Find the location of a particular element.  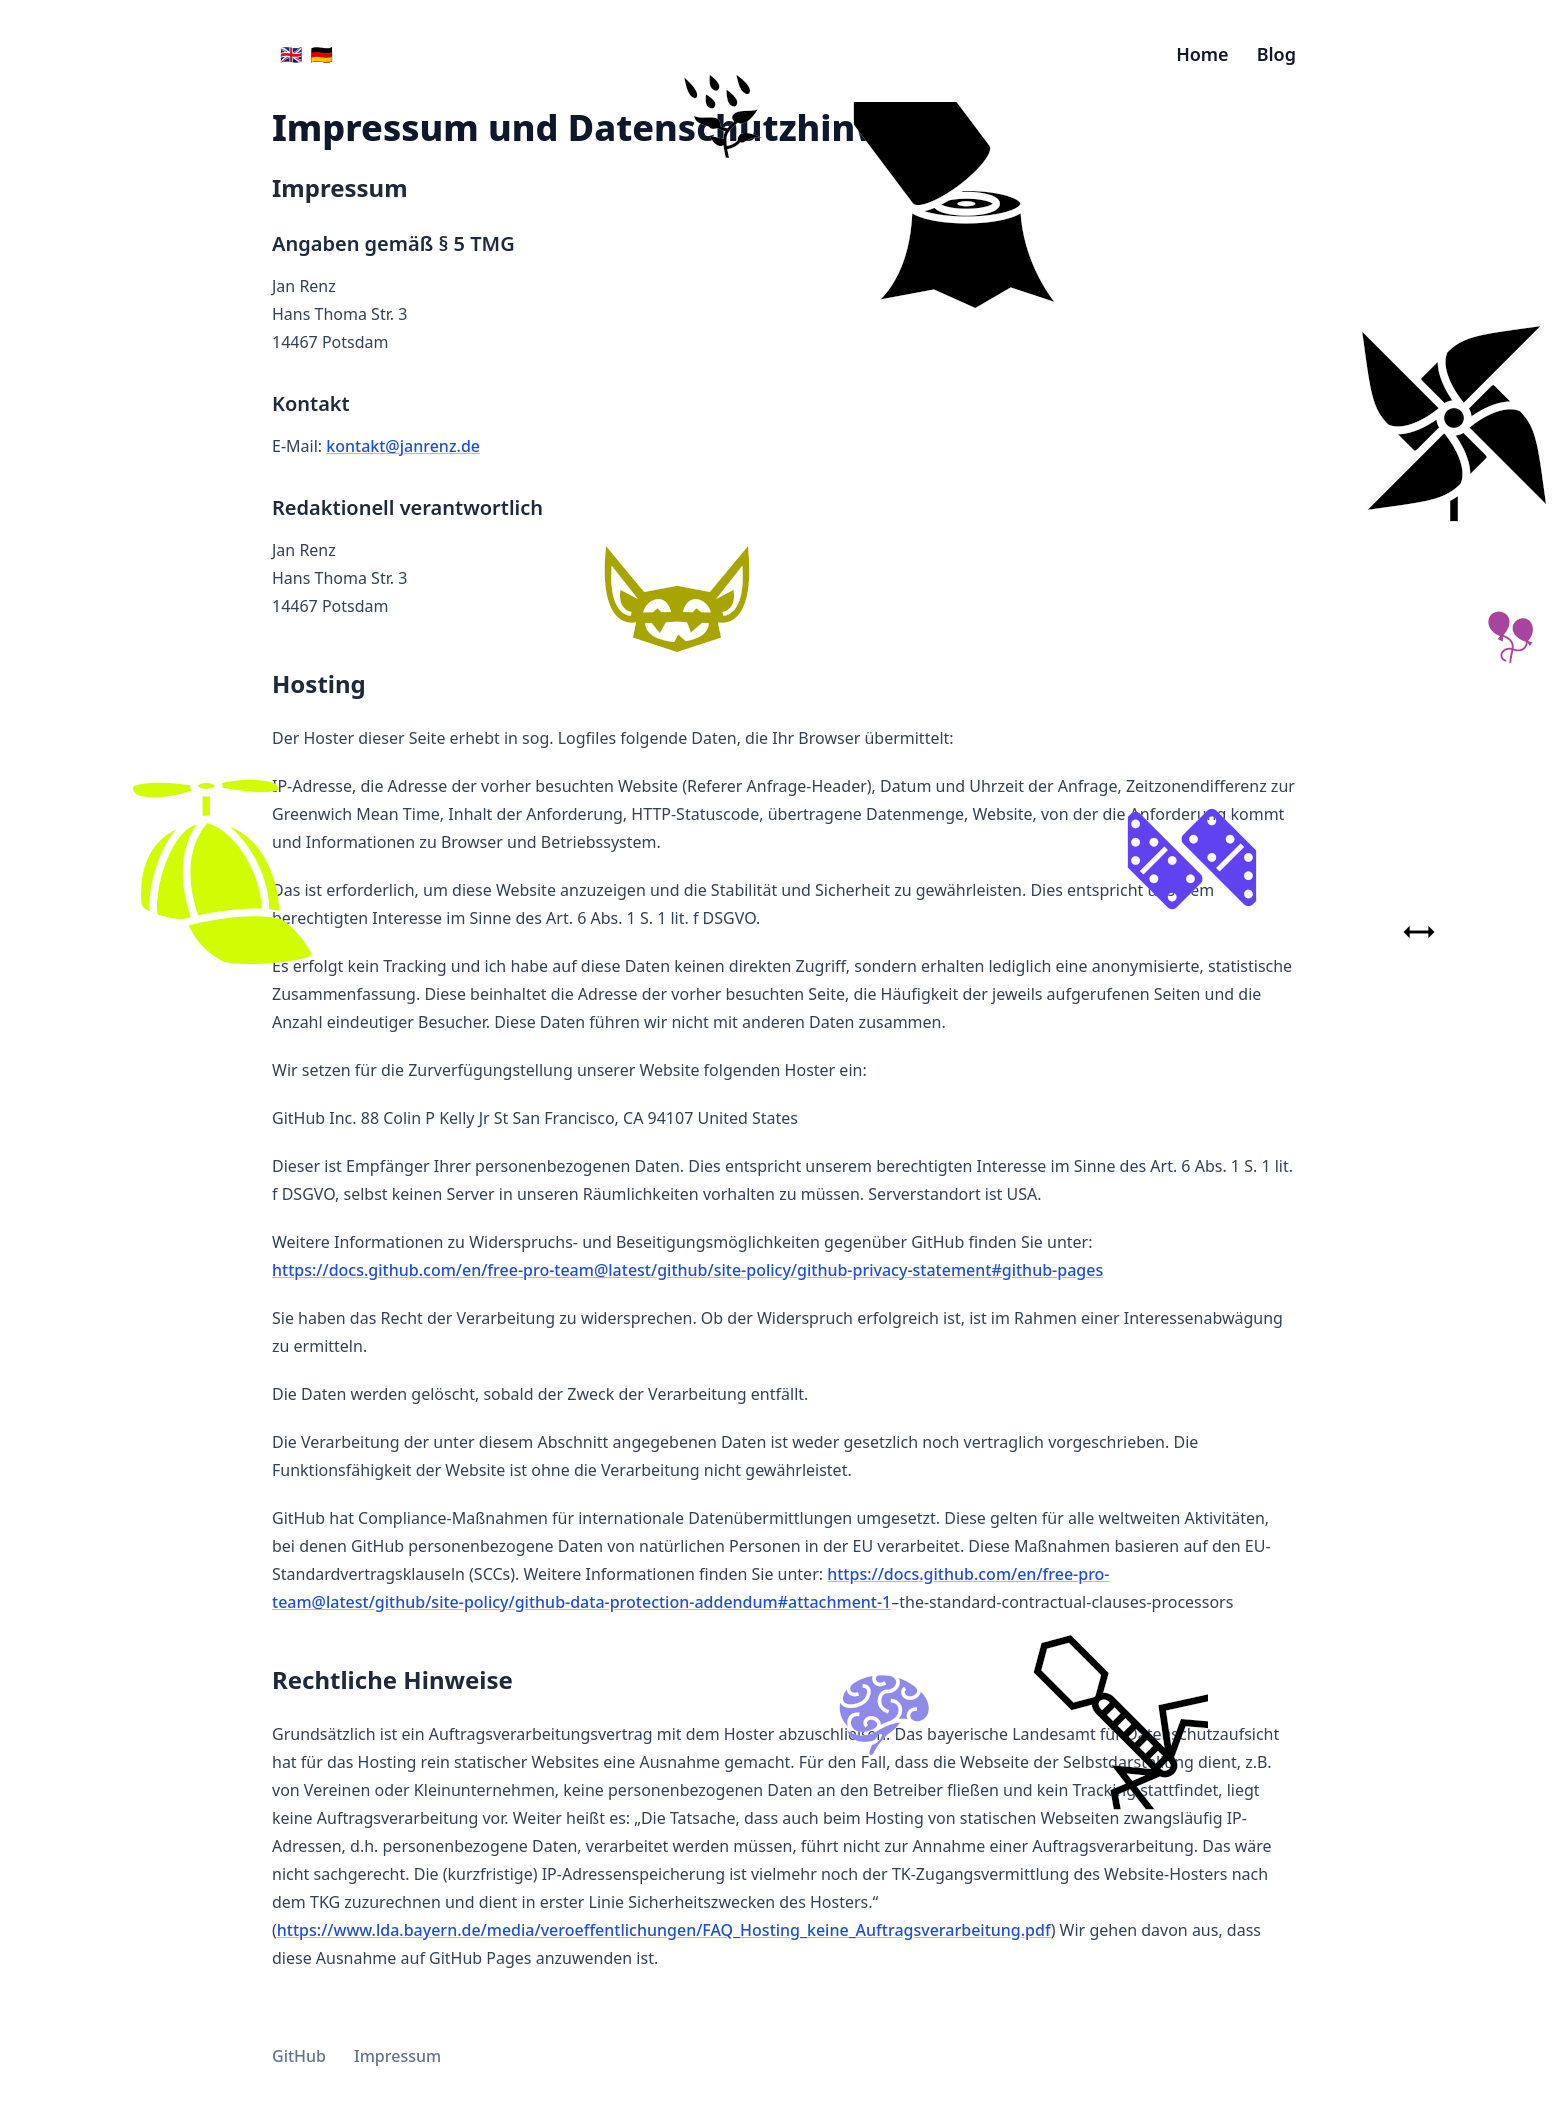

access AI or smart features is located at coordinates (884, 1713).